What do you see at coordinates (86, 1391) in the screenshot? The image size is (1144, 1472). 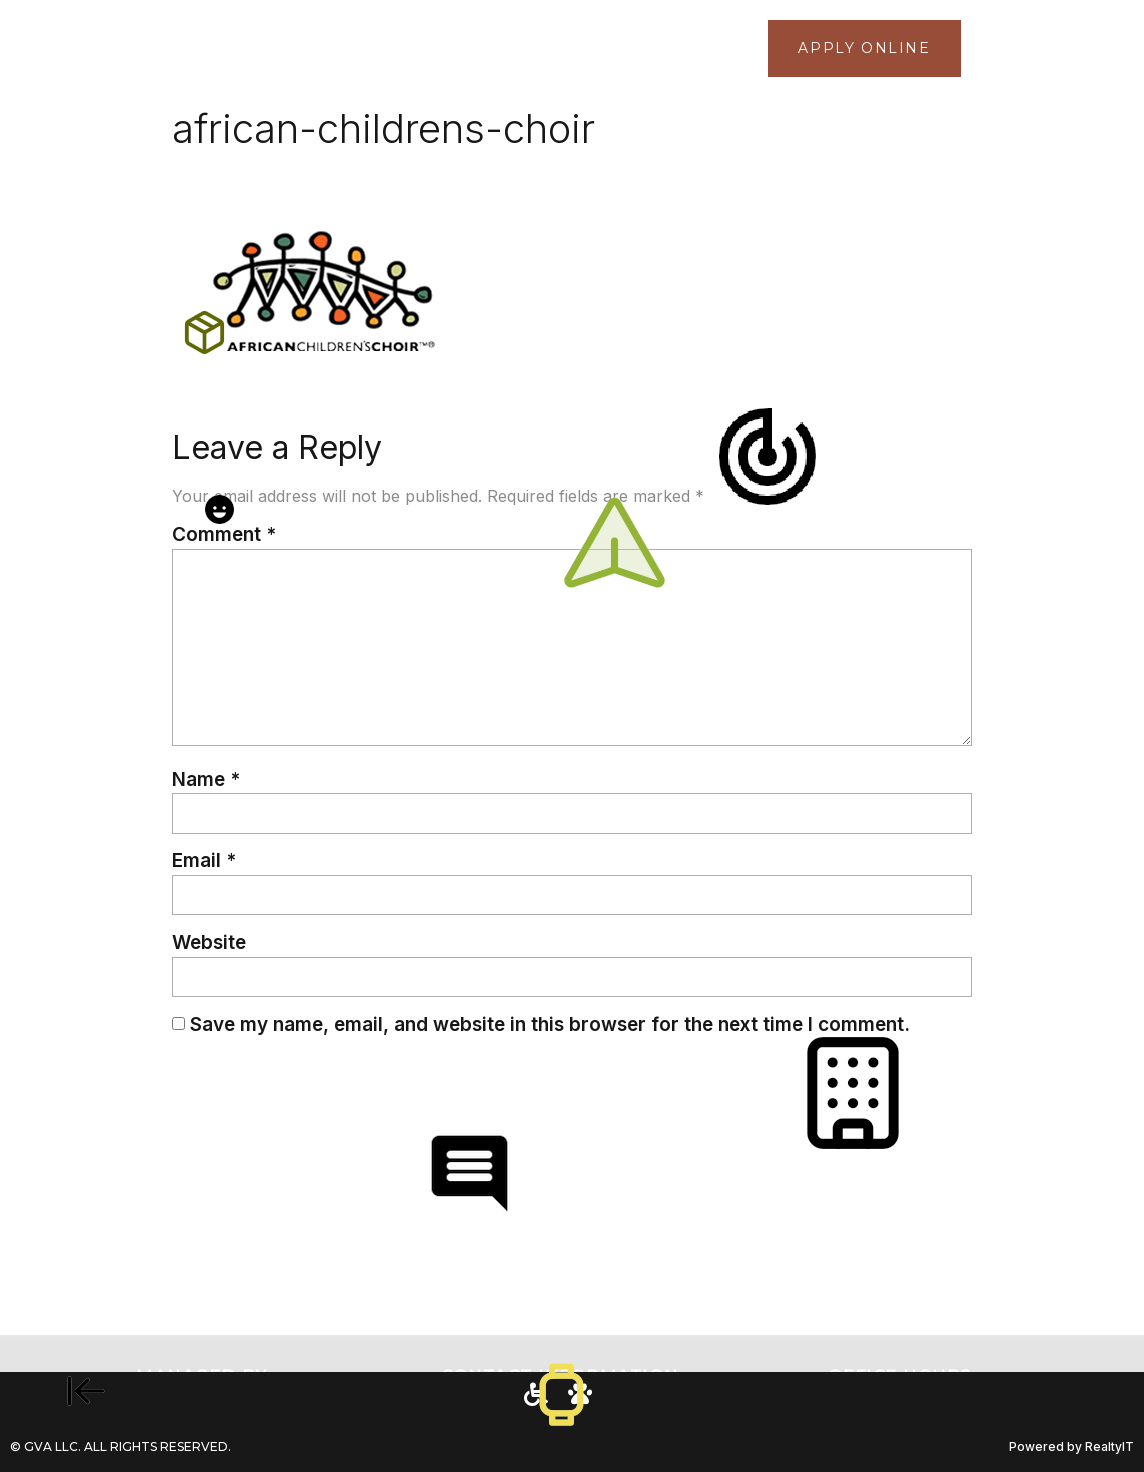 I see `navigate to the beginning of content` at bounding box center [86, 1391].